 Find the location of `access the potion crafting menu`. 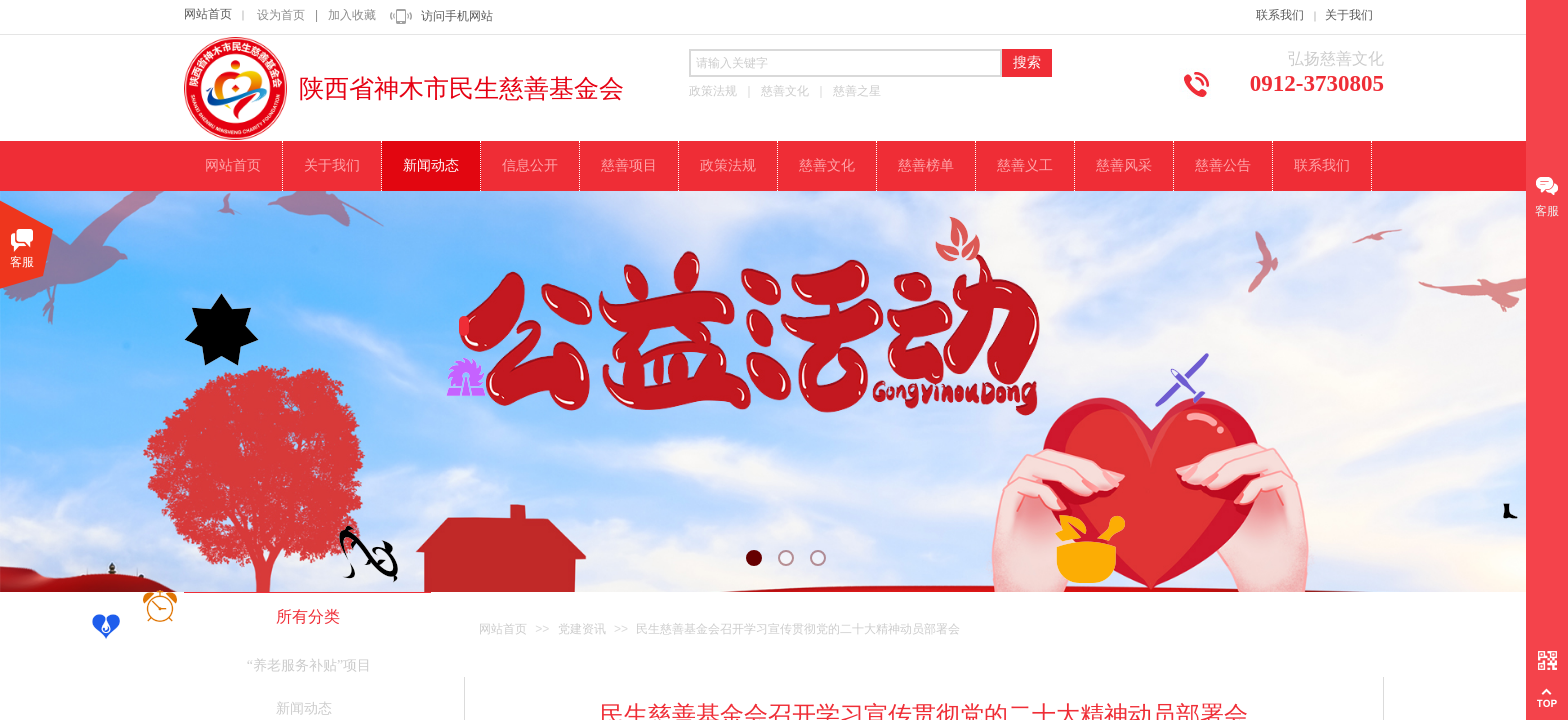

access the potion crafting menu is located at coordinates (1090, 549).